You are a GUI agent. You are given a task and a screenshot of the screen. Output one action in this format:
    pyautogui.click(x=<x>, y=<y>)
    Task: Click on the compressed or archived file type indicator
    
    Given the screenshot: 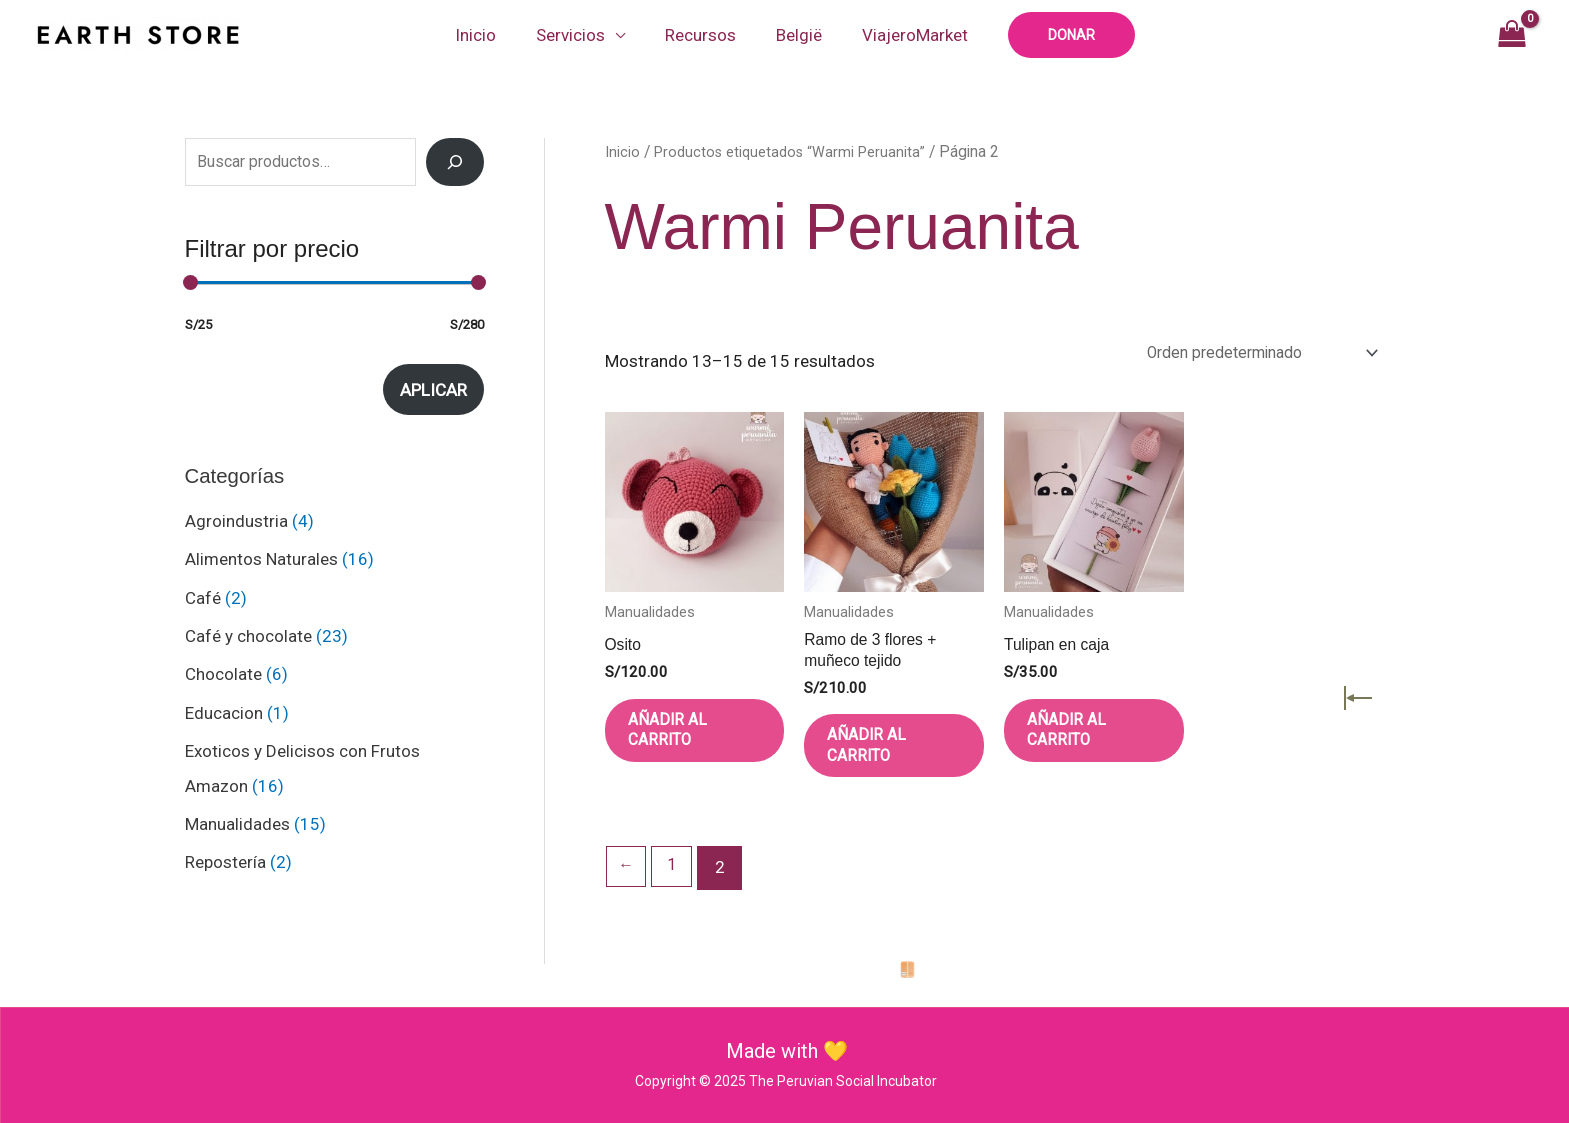 What is the action you would take?
    pyautogui.click(x=907, y=969)
    